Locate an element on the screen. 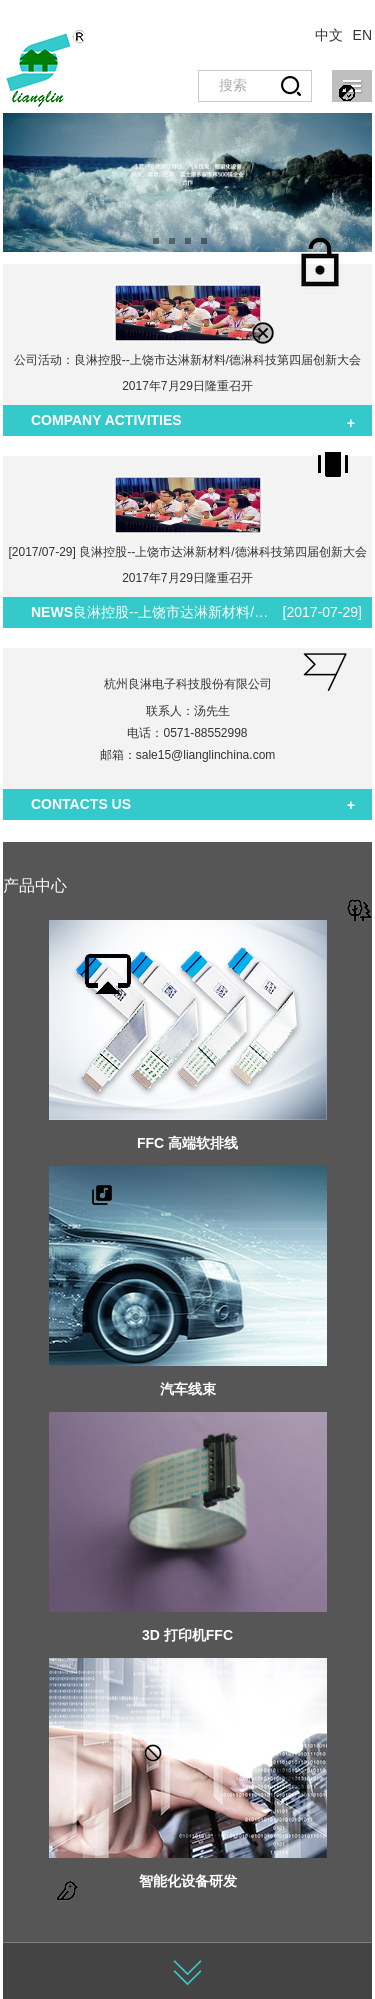 This screenshot has width=375, height=1999. cancel or close the current action is located at coordinates (263, 333).